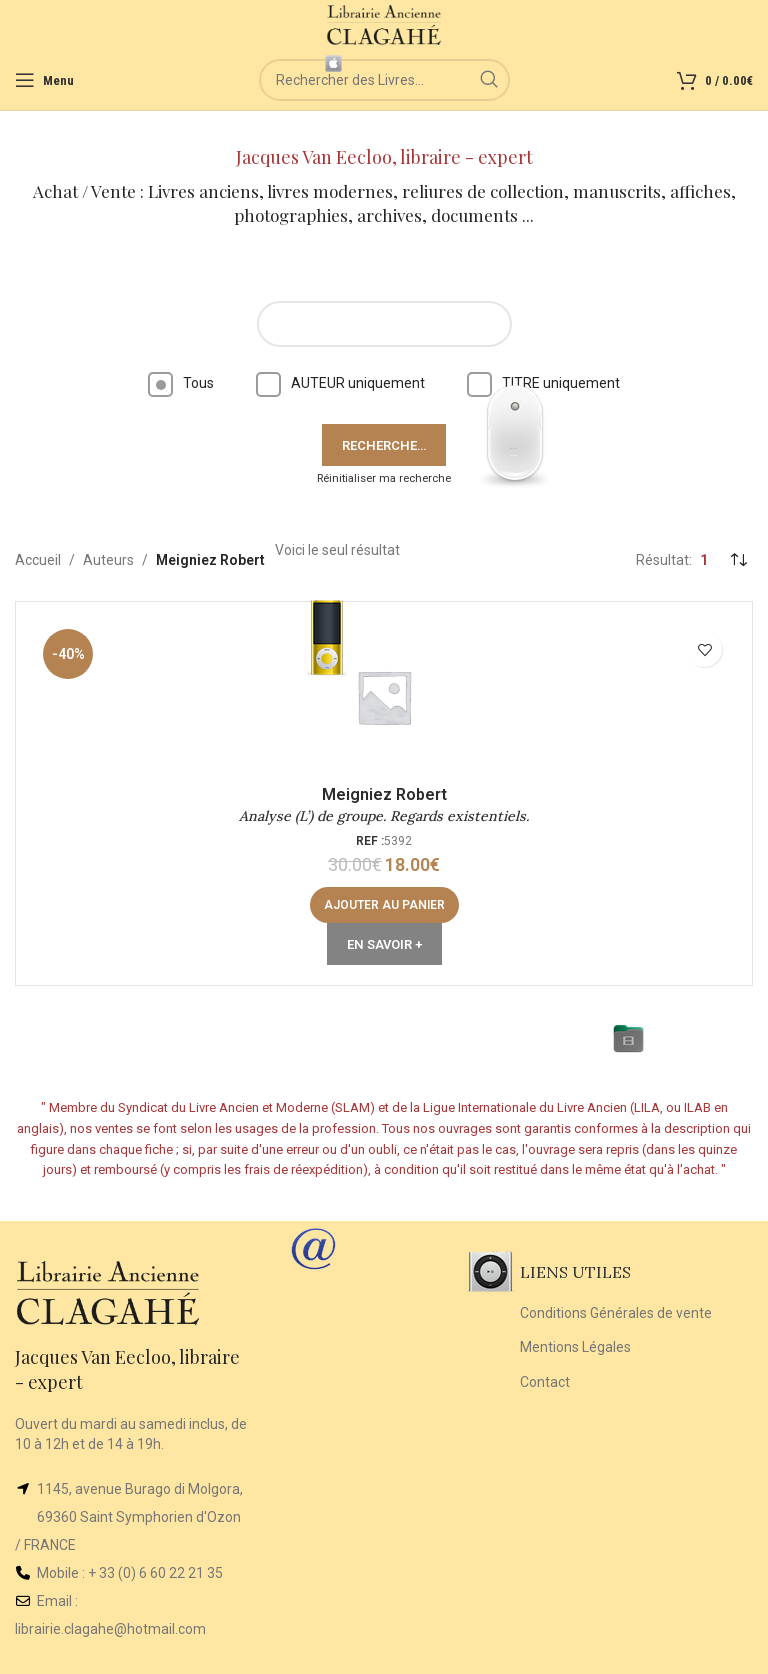 The height and width of the screenshot is (1674, 768). Describe the element at coordinates (490, 1271) in the screenshot. I see `iPod shuffle device connected` at that location.